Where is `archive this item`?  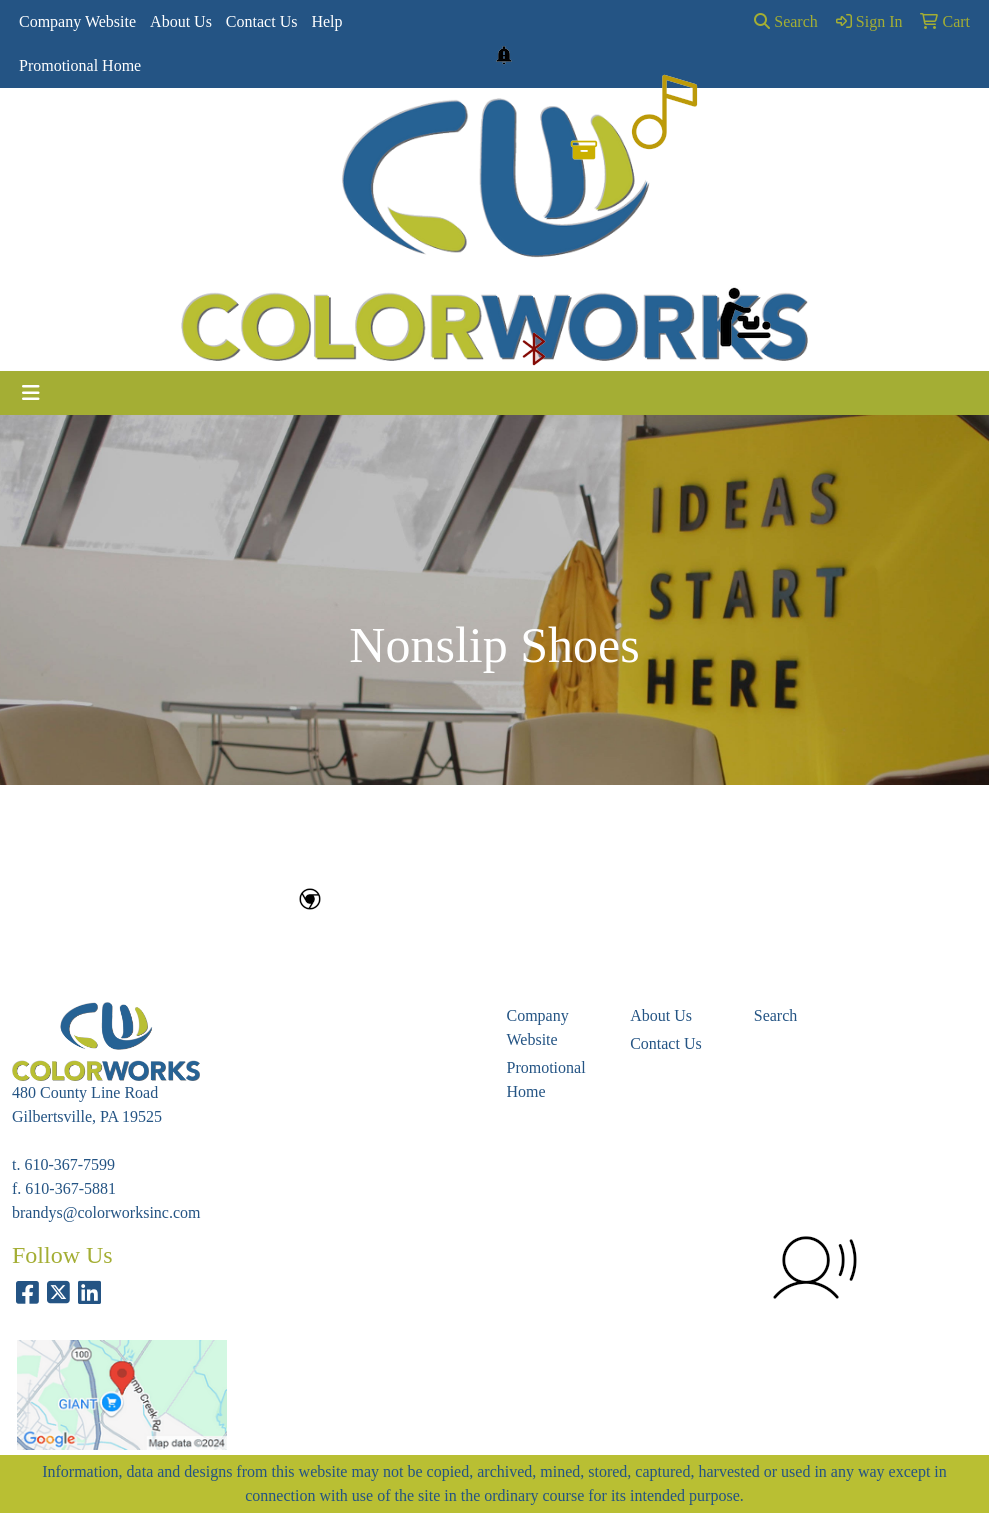
archive this item is located at coordinates (584, 150).